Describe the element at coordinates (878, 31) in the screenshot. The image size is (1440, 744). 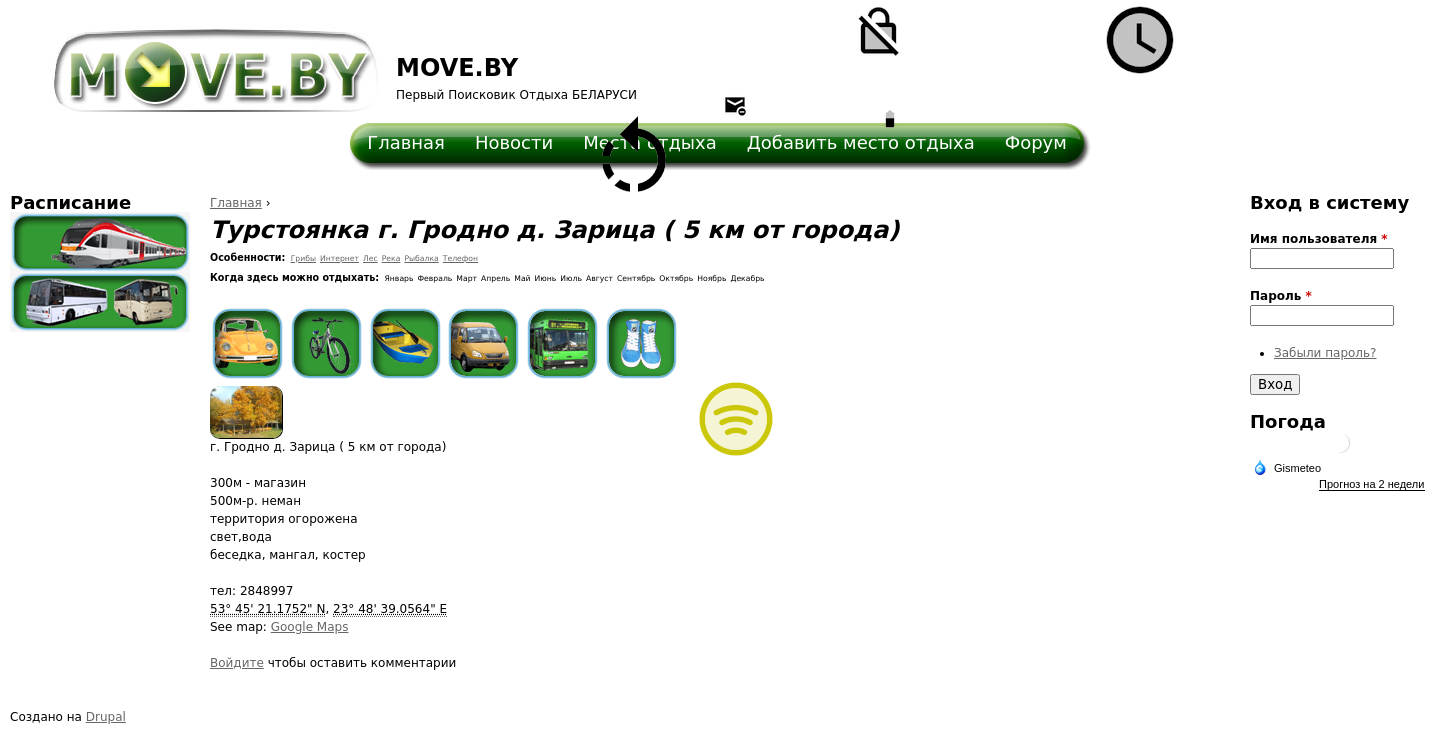
I see `indicates an unencrypted or insecure email connection` at that location.